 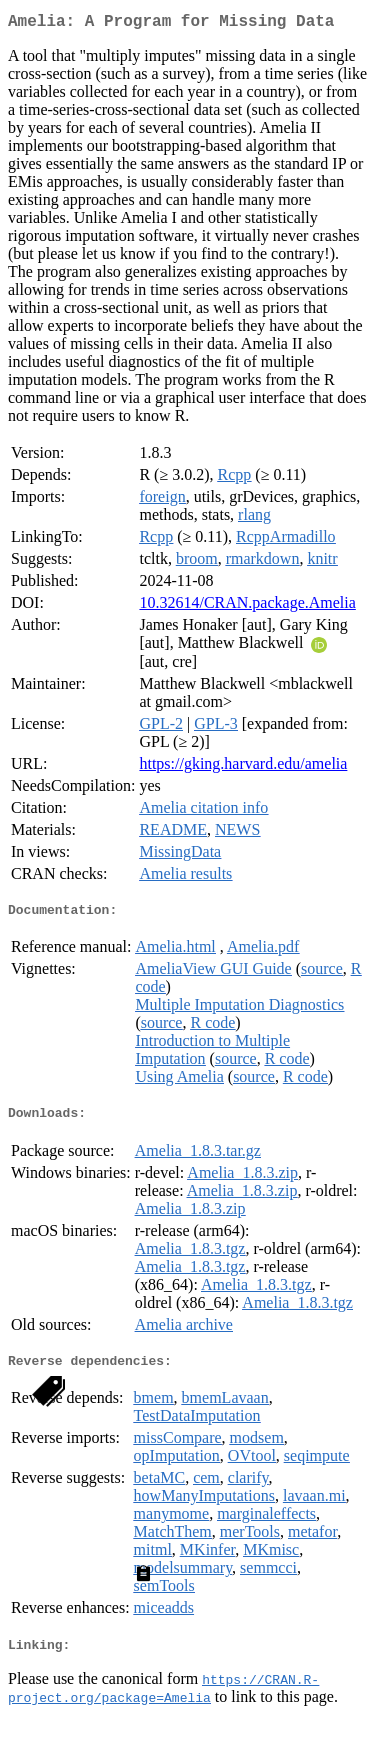 I want to click on view clipboard contents, so click(x=143, y=1573).